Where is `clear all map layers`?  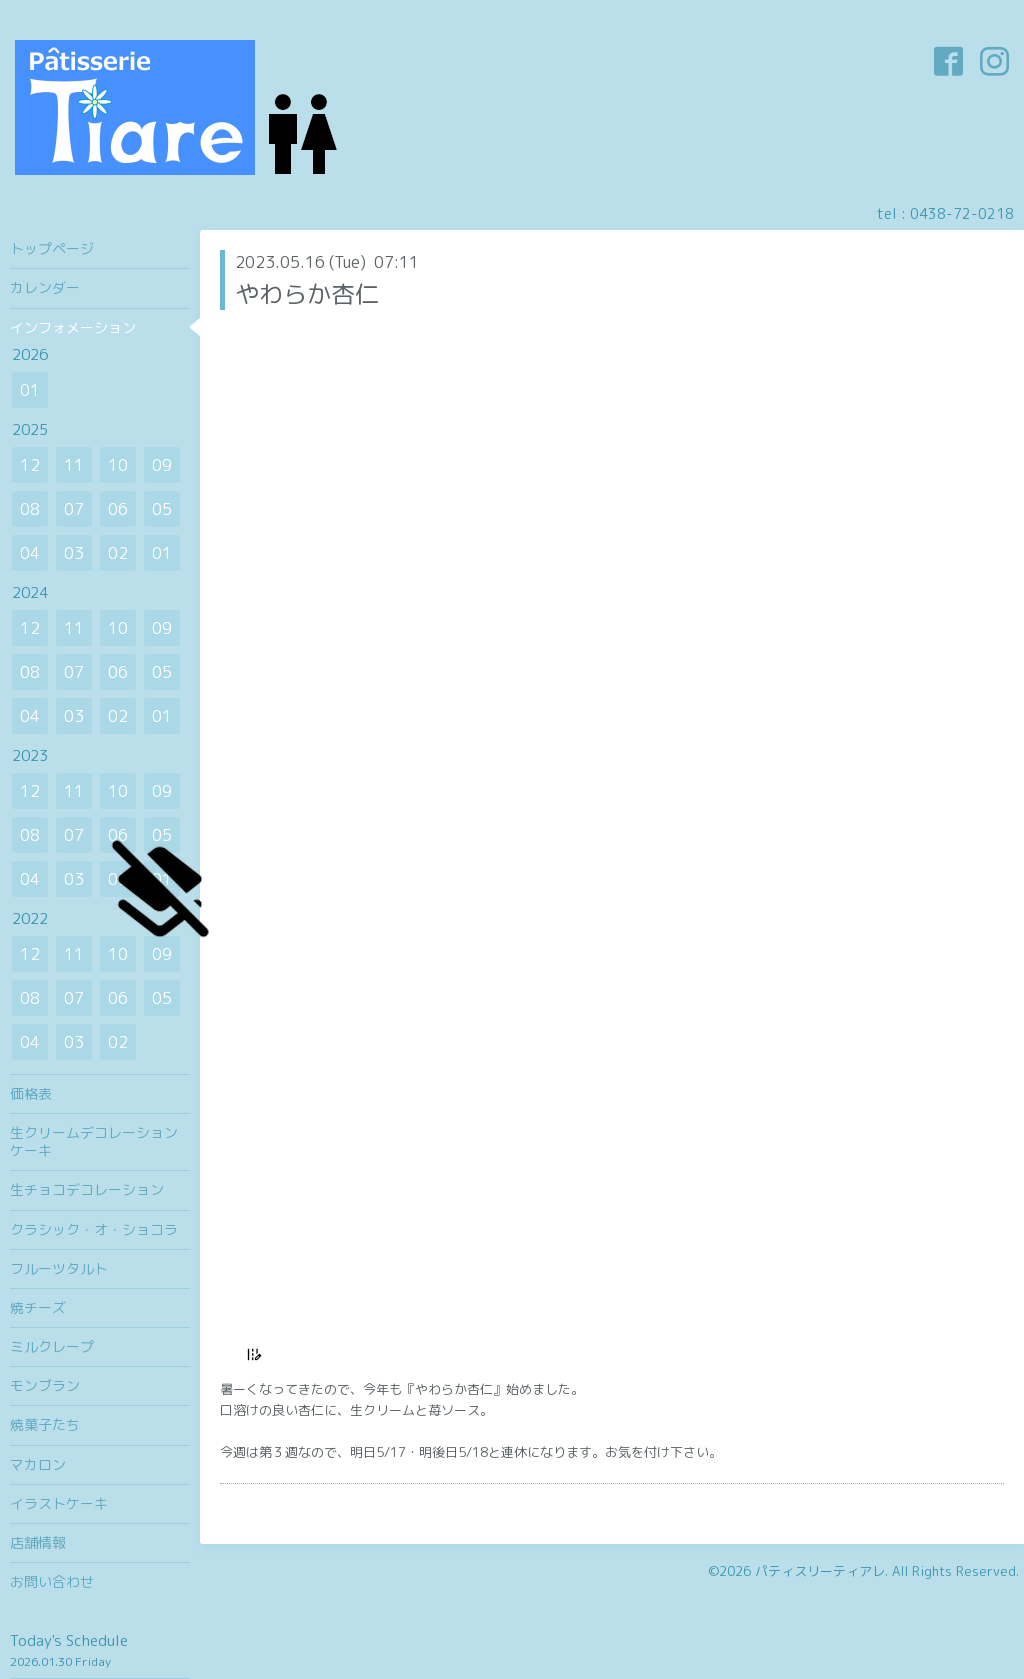
clear all map layers is located at coordinates (160, 894).